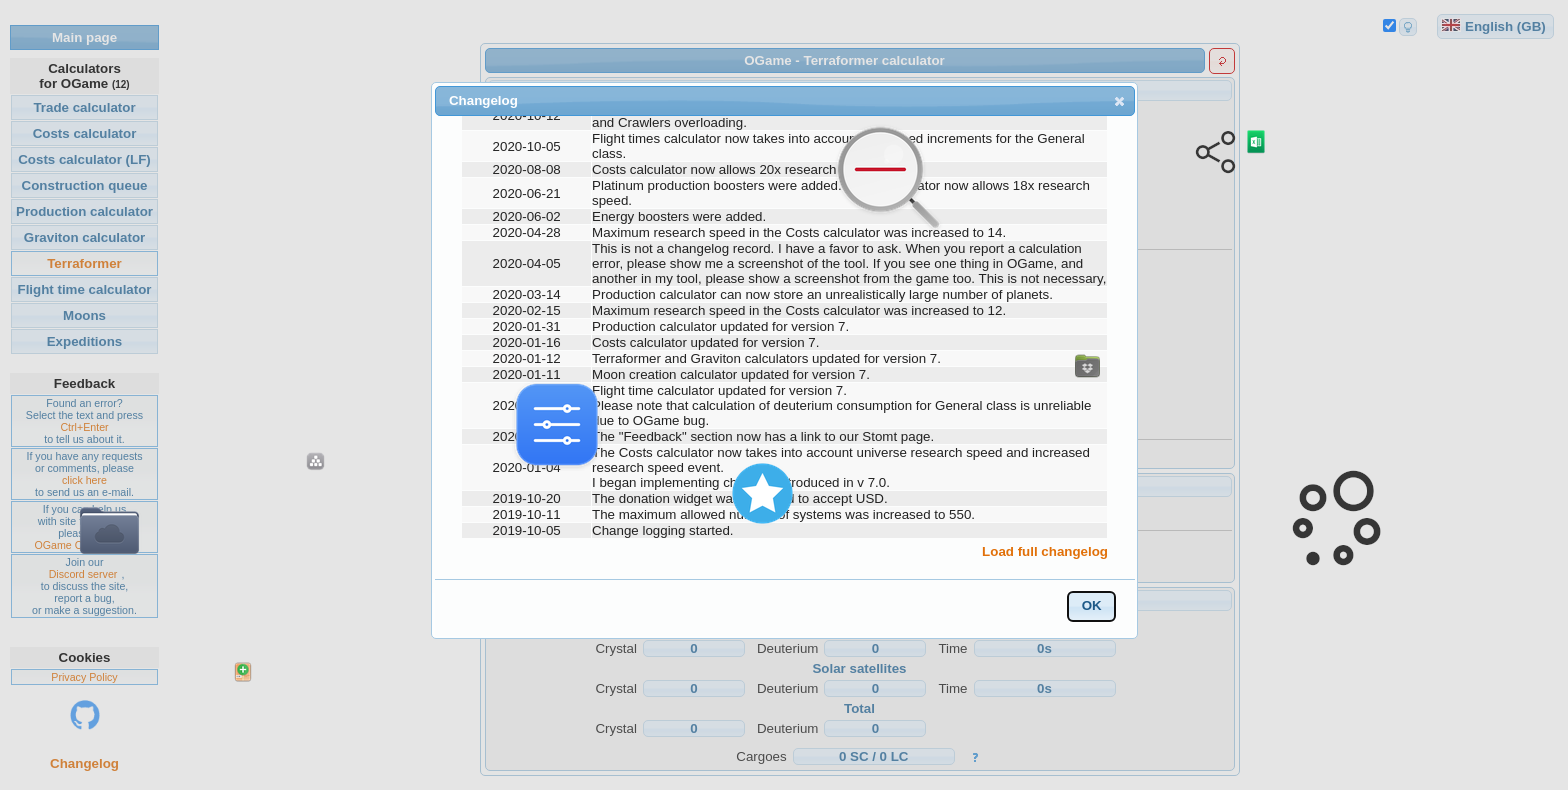  What do you see at coordinates (762, 493) in the screenshot?
I see `indicates a favorited or starred item` at bounding box center [762, 493].